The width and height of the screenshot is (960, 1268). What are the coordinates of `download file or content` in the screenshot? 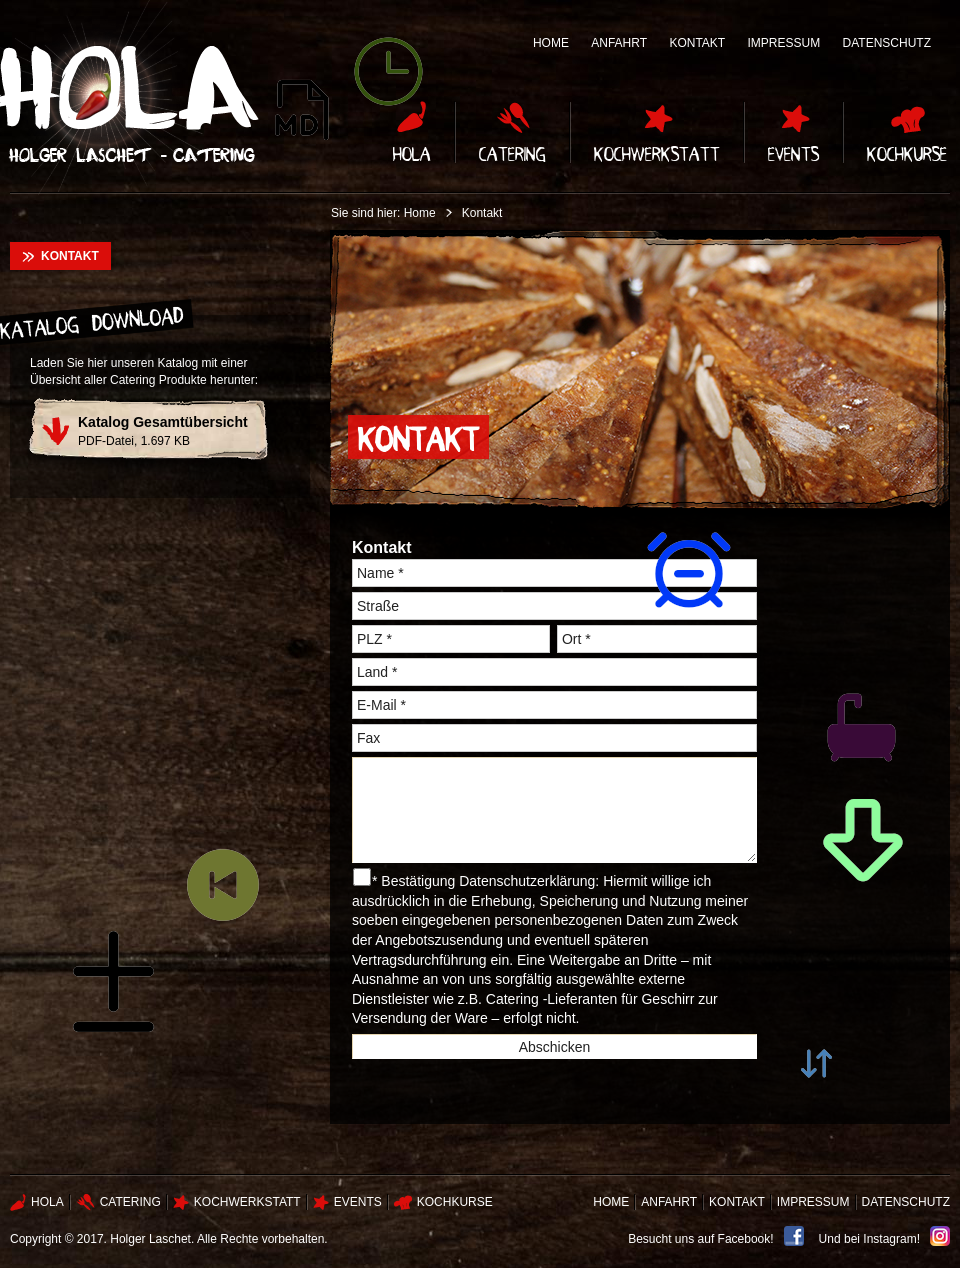 It's located at (863, 838).